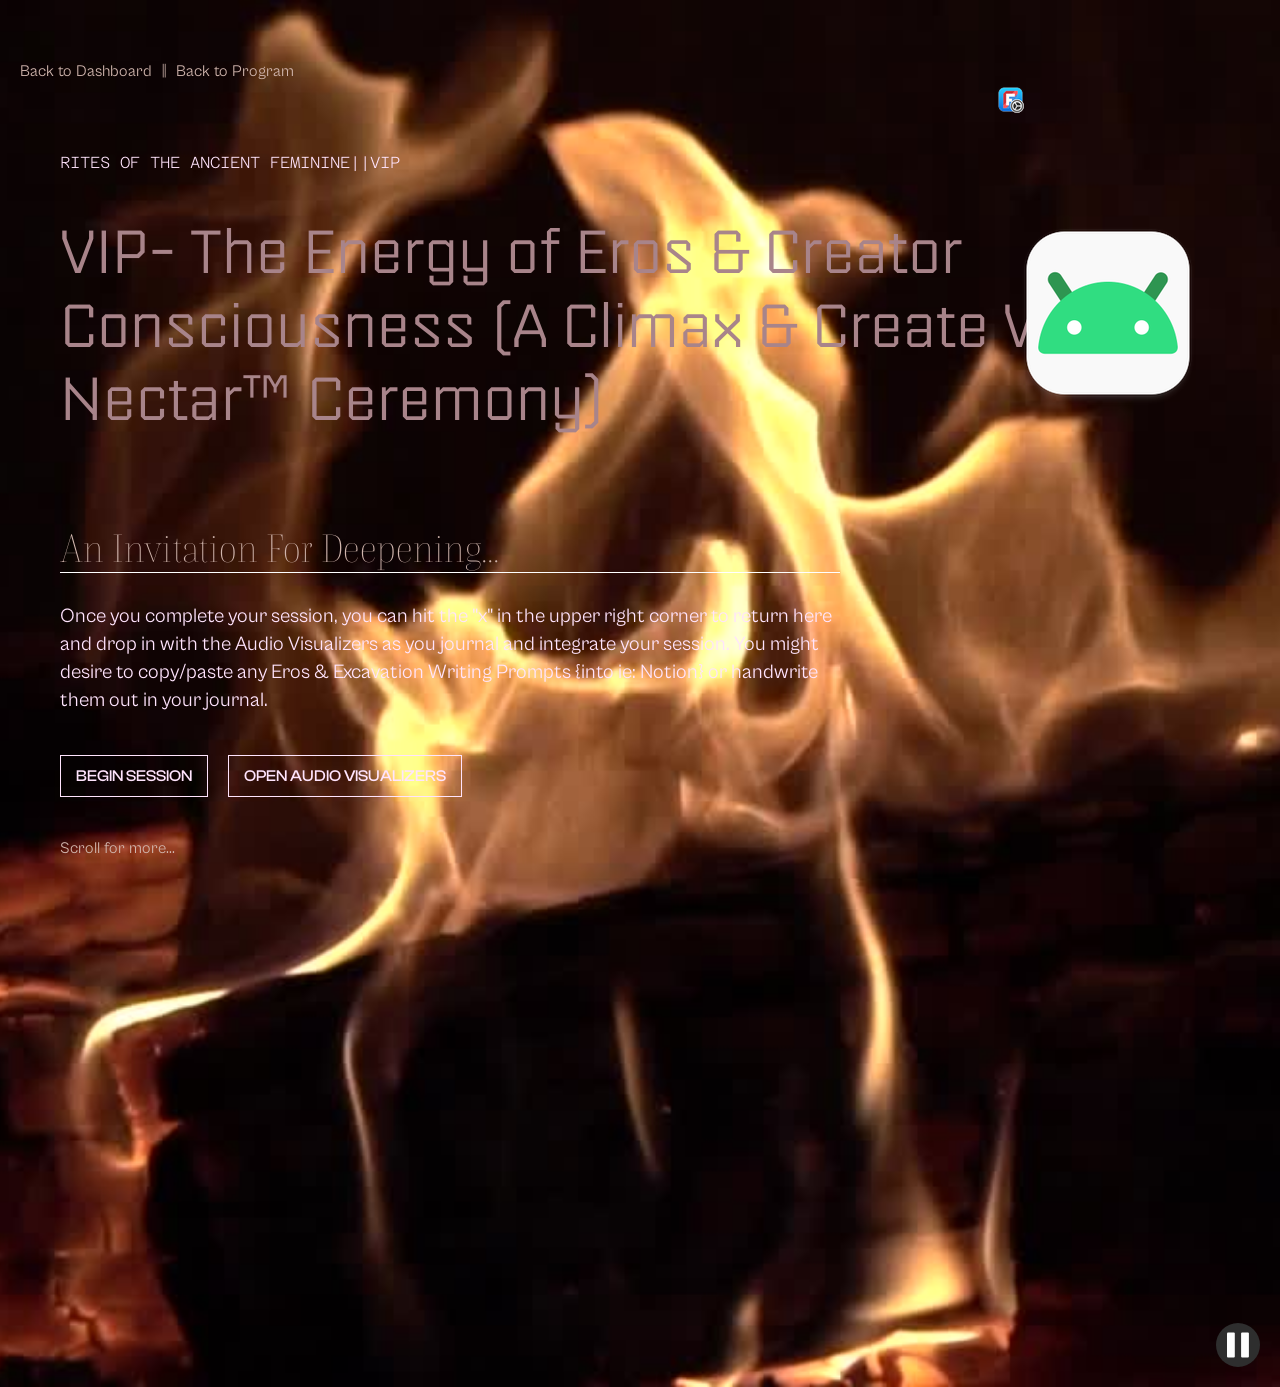 The width and height of the screenshot is (1280, 1387). Describe the element at coordinates (1010, 99) in the screenshot. I see `open FreeCAD Link application` at that location.